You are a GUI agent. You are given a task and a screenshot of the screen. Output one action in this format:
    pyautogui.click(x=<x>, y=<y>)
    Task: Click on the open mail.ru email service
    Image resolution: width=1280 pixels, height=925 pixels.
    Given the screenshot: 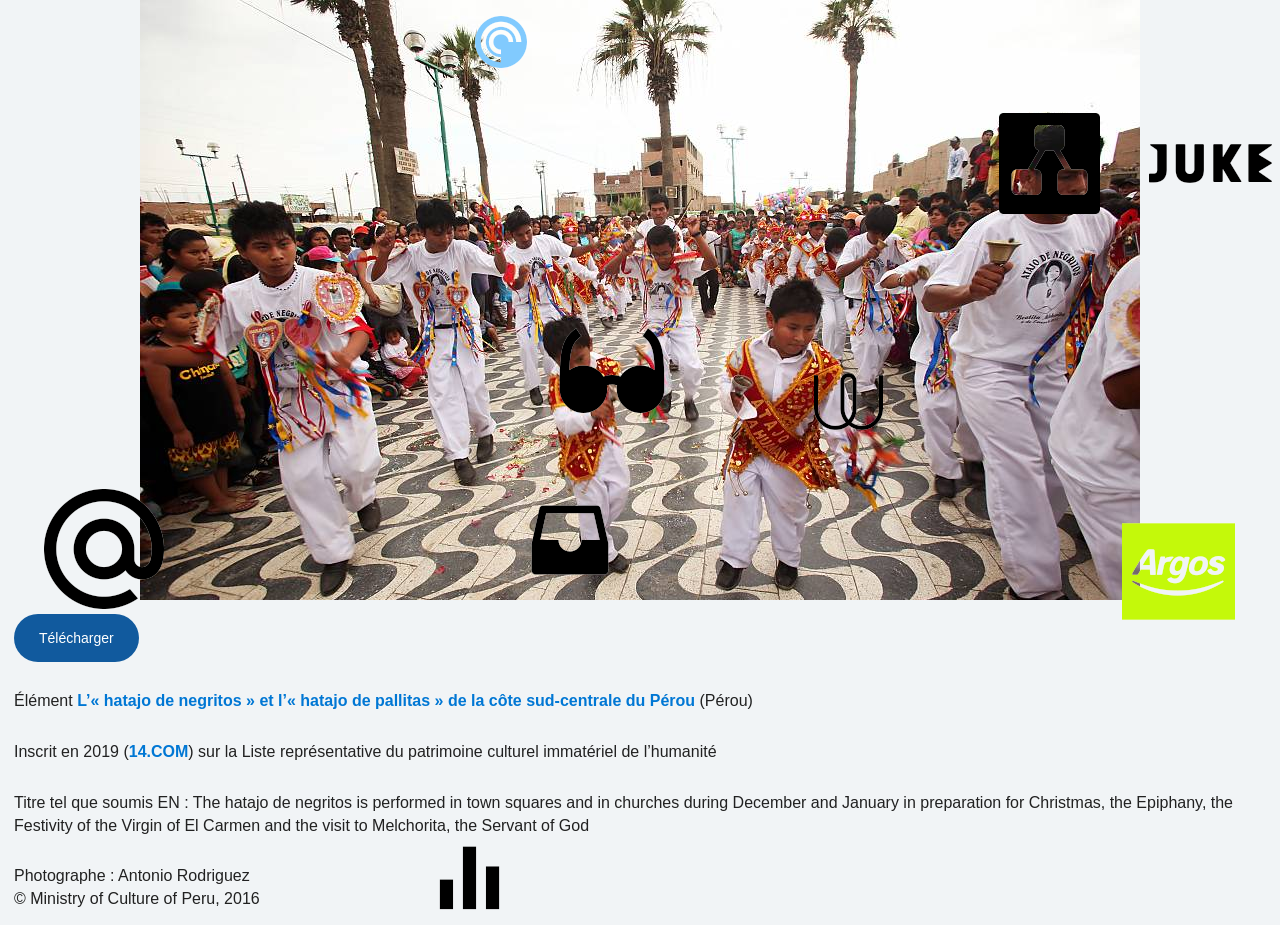 What is the action you would take?
    pyautogui.click(x=104, y=549)
    